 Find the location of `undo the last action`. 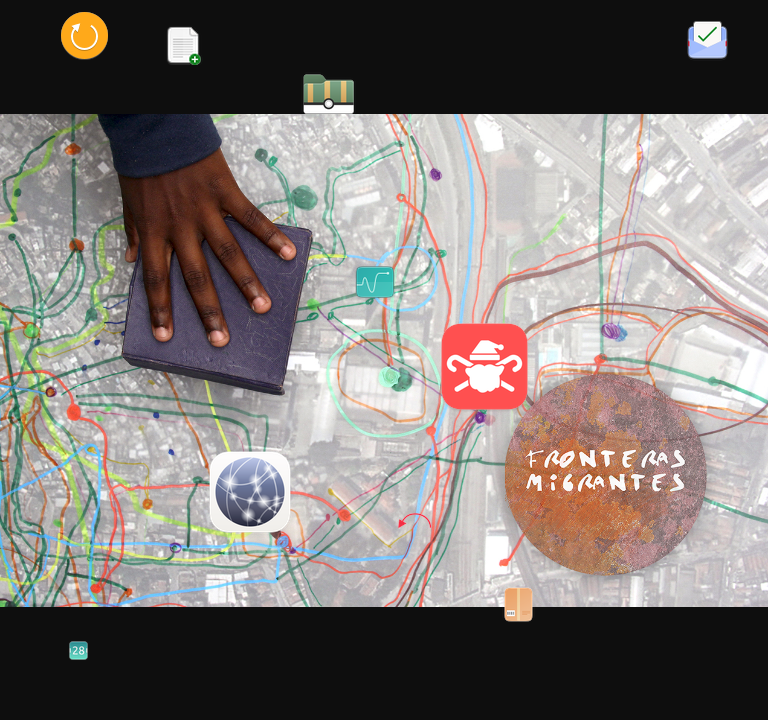

undo the last action is located at coordinates (414, 520).